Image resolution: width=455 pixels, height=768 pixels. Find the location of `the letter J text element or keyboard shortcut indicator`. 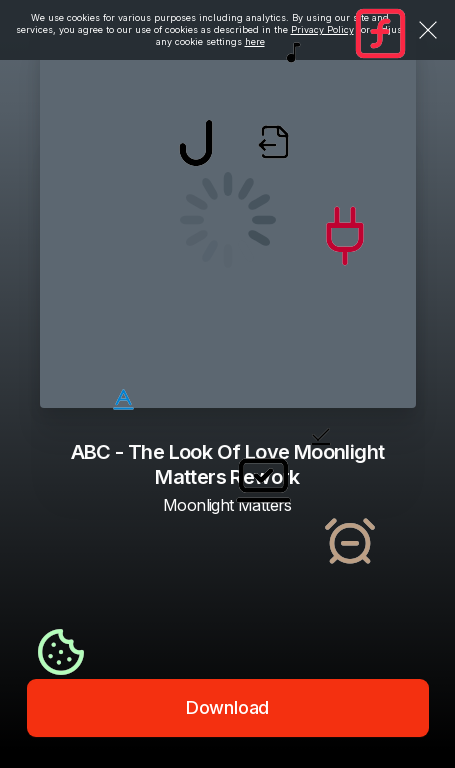

the letter J text element or keyboard shortcut indicator is located at coordinates (196, 143).